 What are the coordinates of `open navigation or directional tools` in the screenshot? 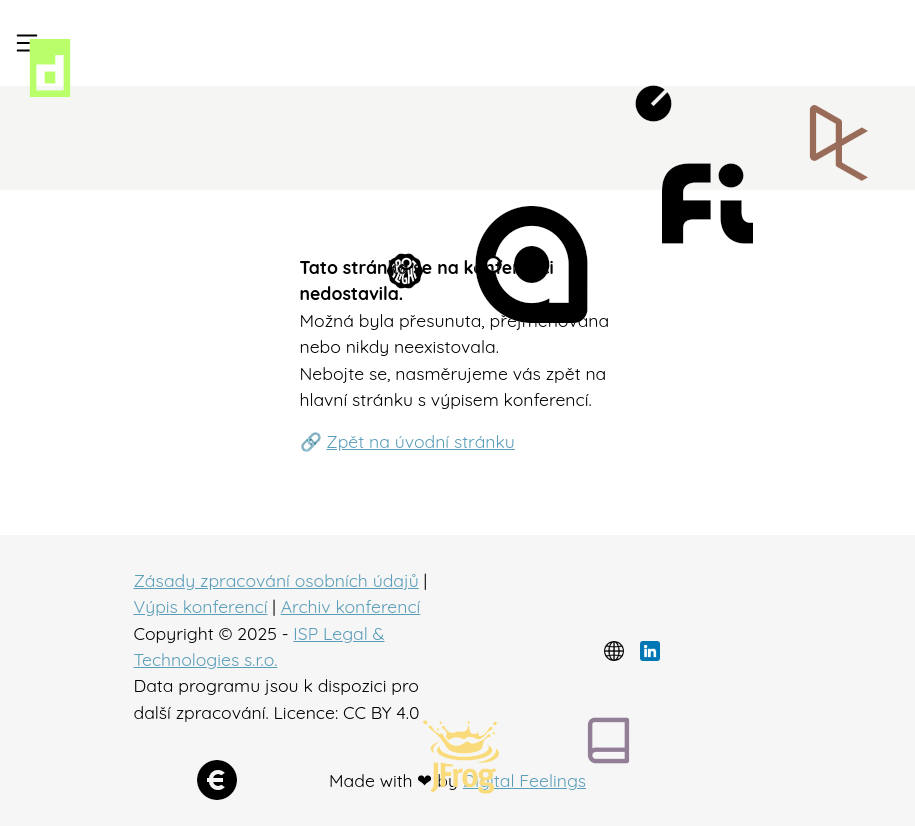 It's located at (653, 103).